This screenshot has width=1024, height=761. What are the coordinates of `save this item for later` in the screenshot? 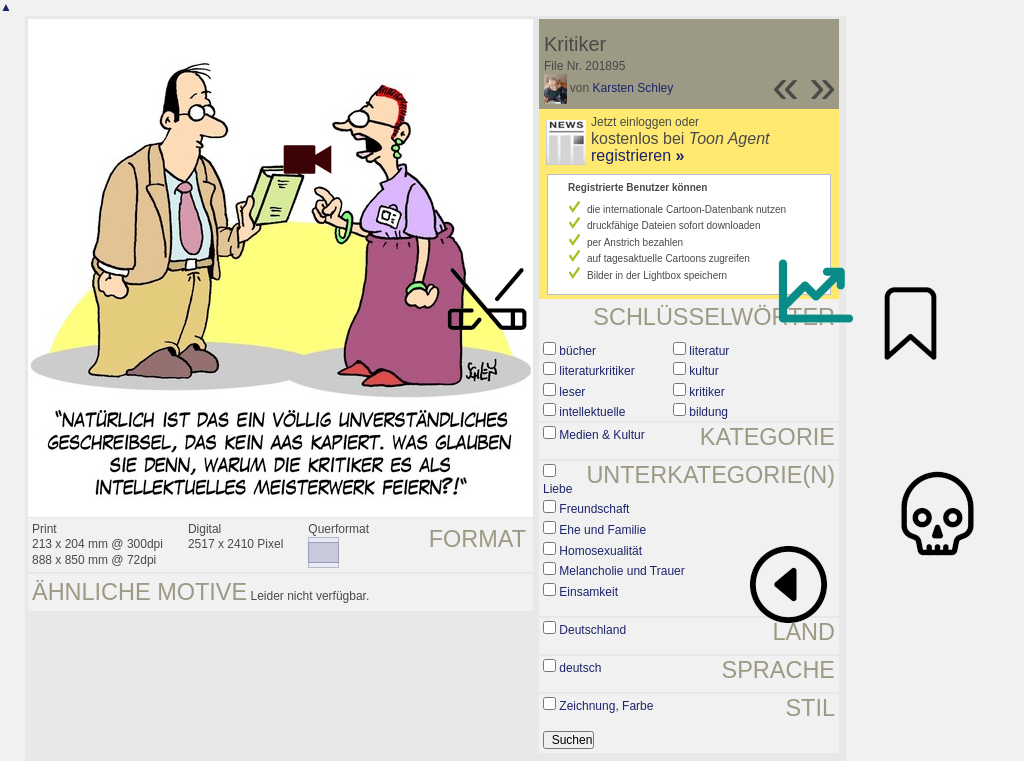 It's located at (910, 323).